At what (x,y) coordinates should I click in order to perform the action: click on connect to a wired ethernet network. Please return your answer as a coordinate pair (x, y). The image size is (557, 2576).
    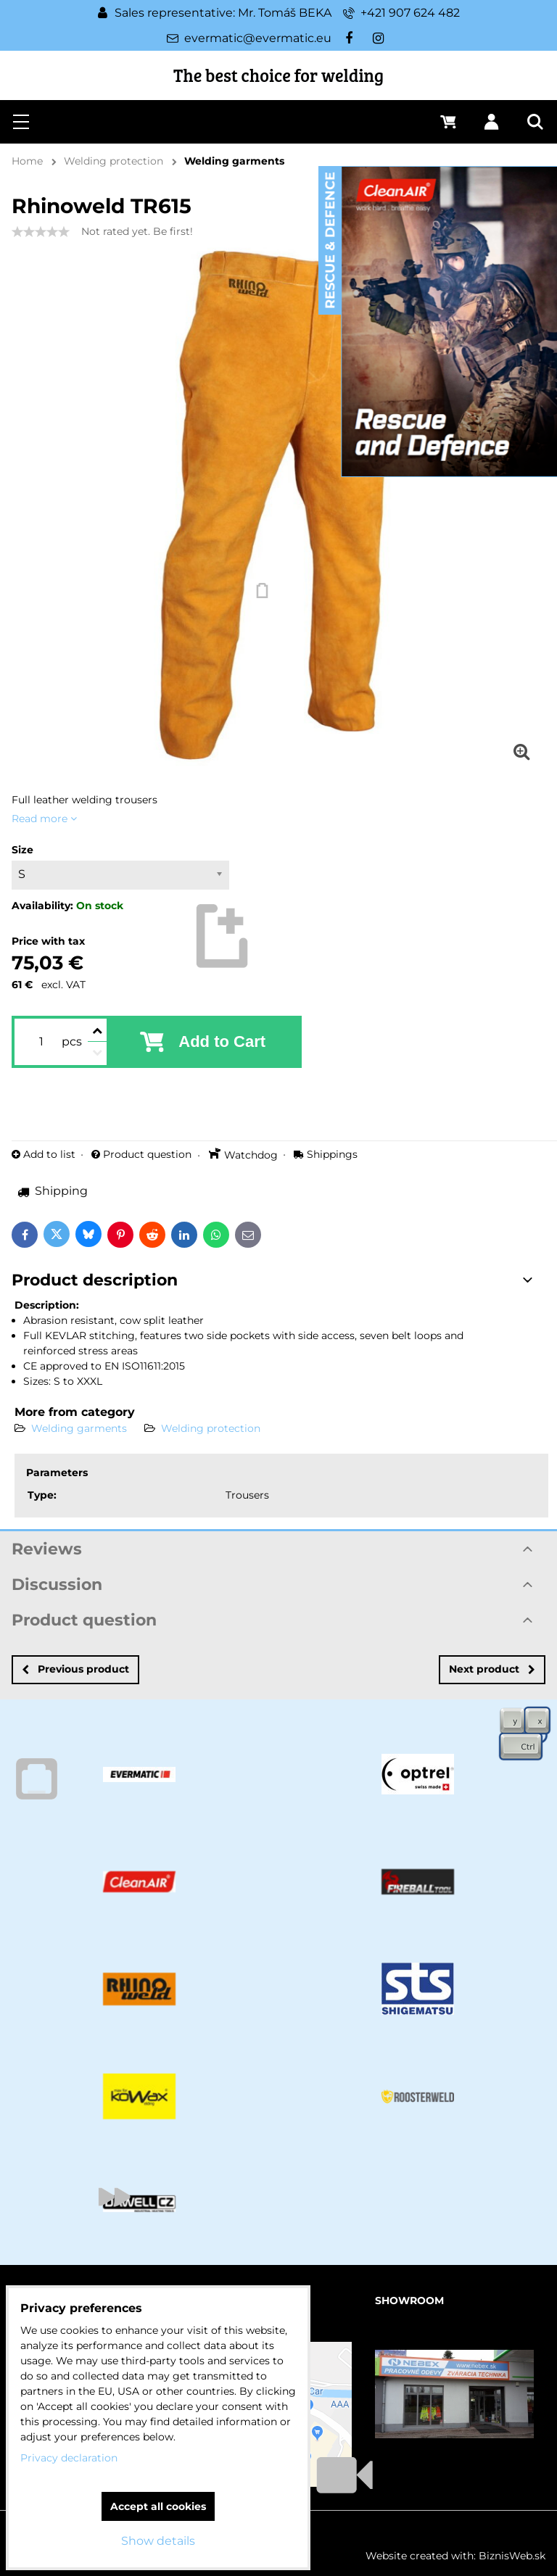
    Looking at the image, I should click on (36, 1778).